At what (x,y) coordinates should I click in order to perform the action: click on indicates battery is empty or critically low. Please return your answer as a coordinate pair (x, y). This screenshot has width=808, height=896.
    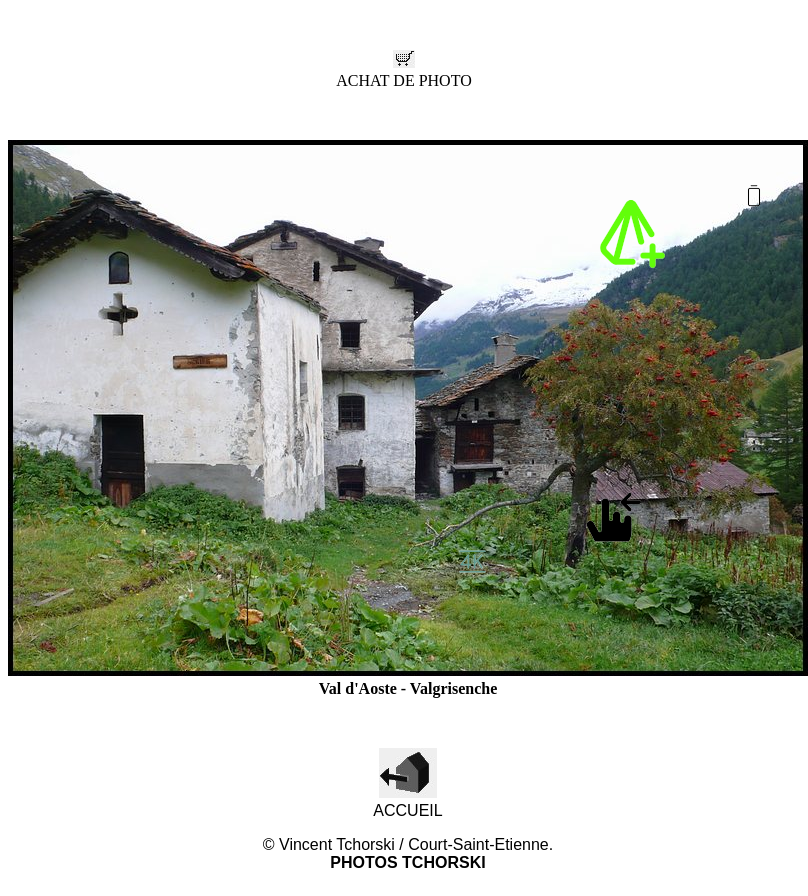
    Looking at the image, I should click on (754, 196).